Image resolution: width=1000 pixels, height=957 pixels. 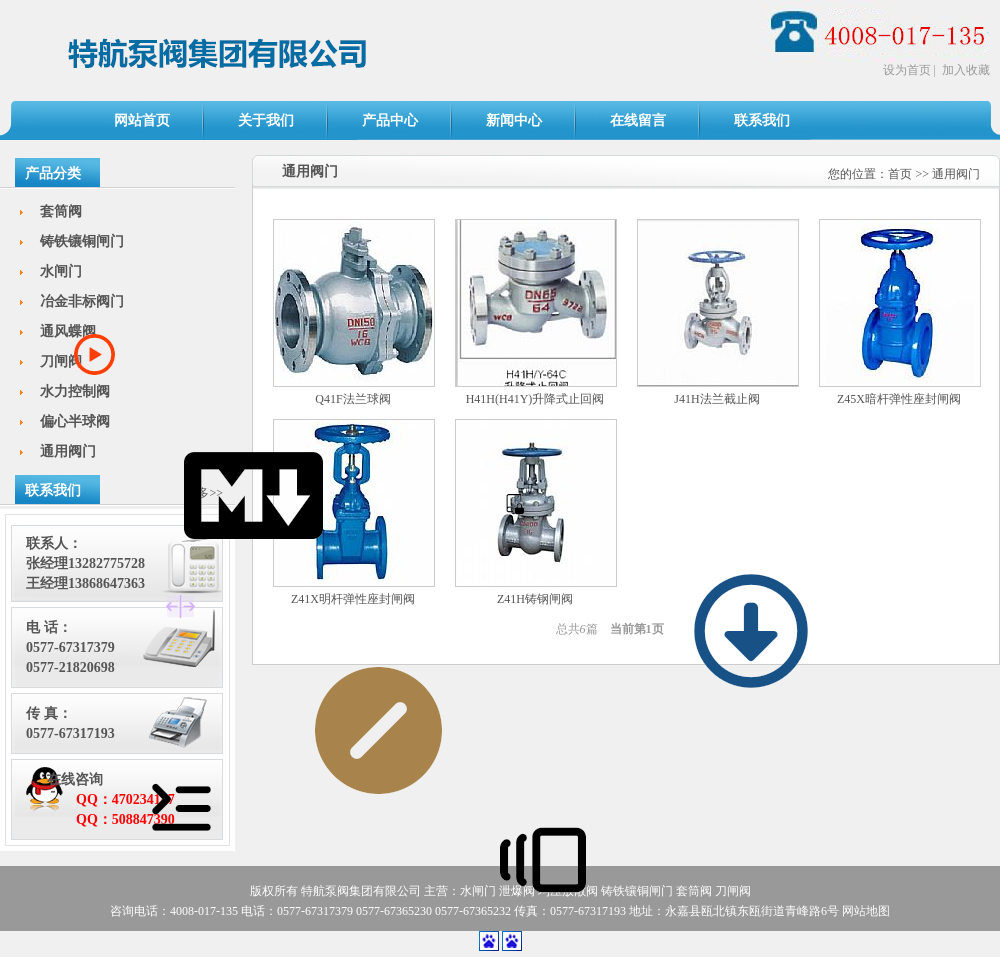 What do you see at coordinates (543, 860) in the screenshot?
I see `view version history` at bounding box center [543, 860].